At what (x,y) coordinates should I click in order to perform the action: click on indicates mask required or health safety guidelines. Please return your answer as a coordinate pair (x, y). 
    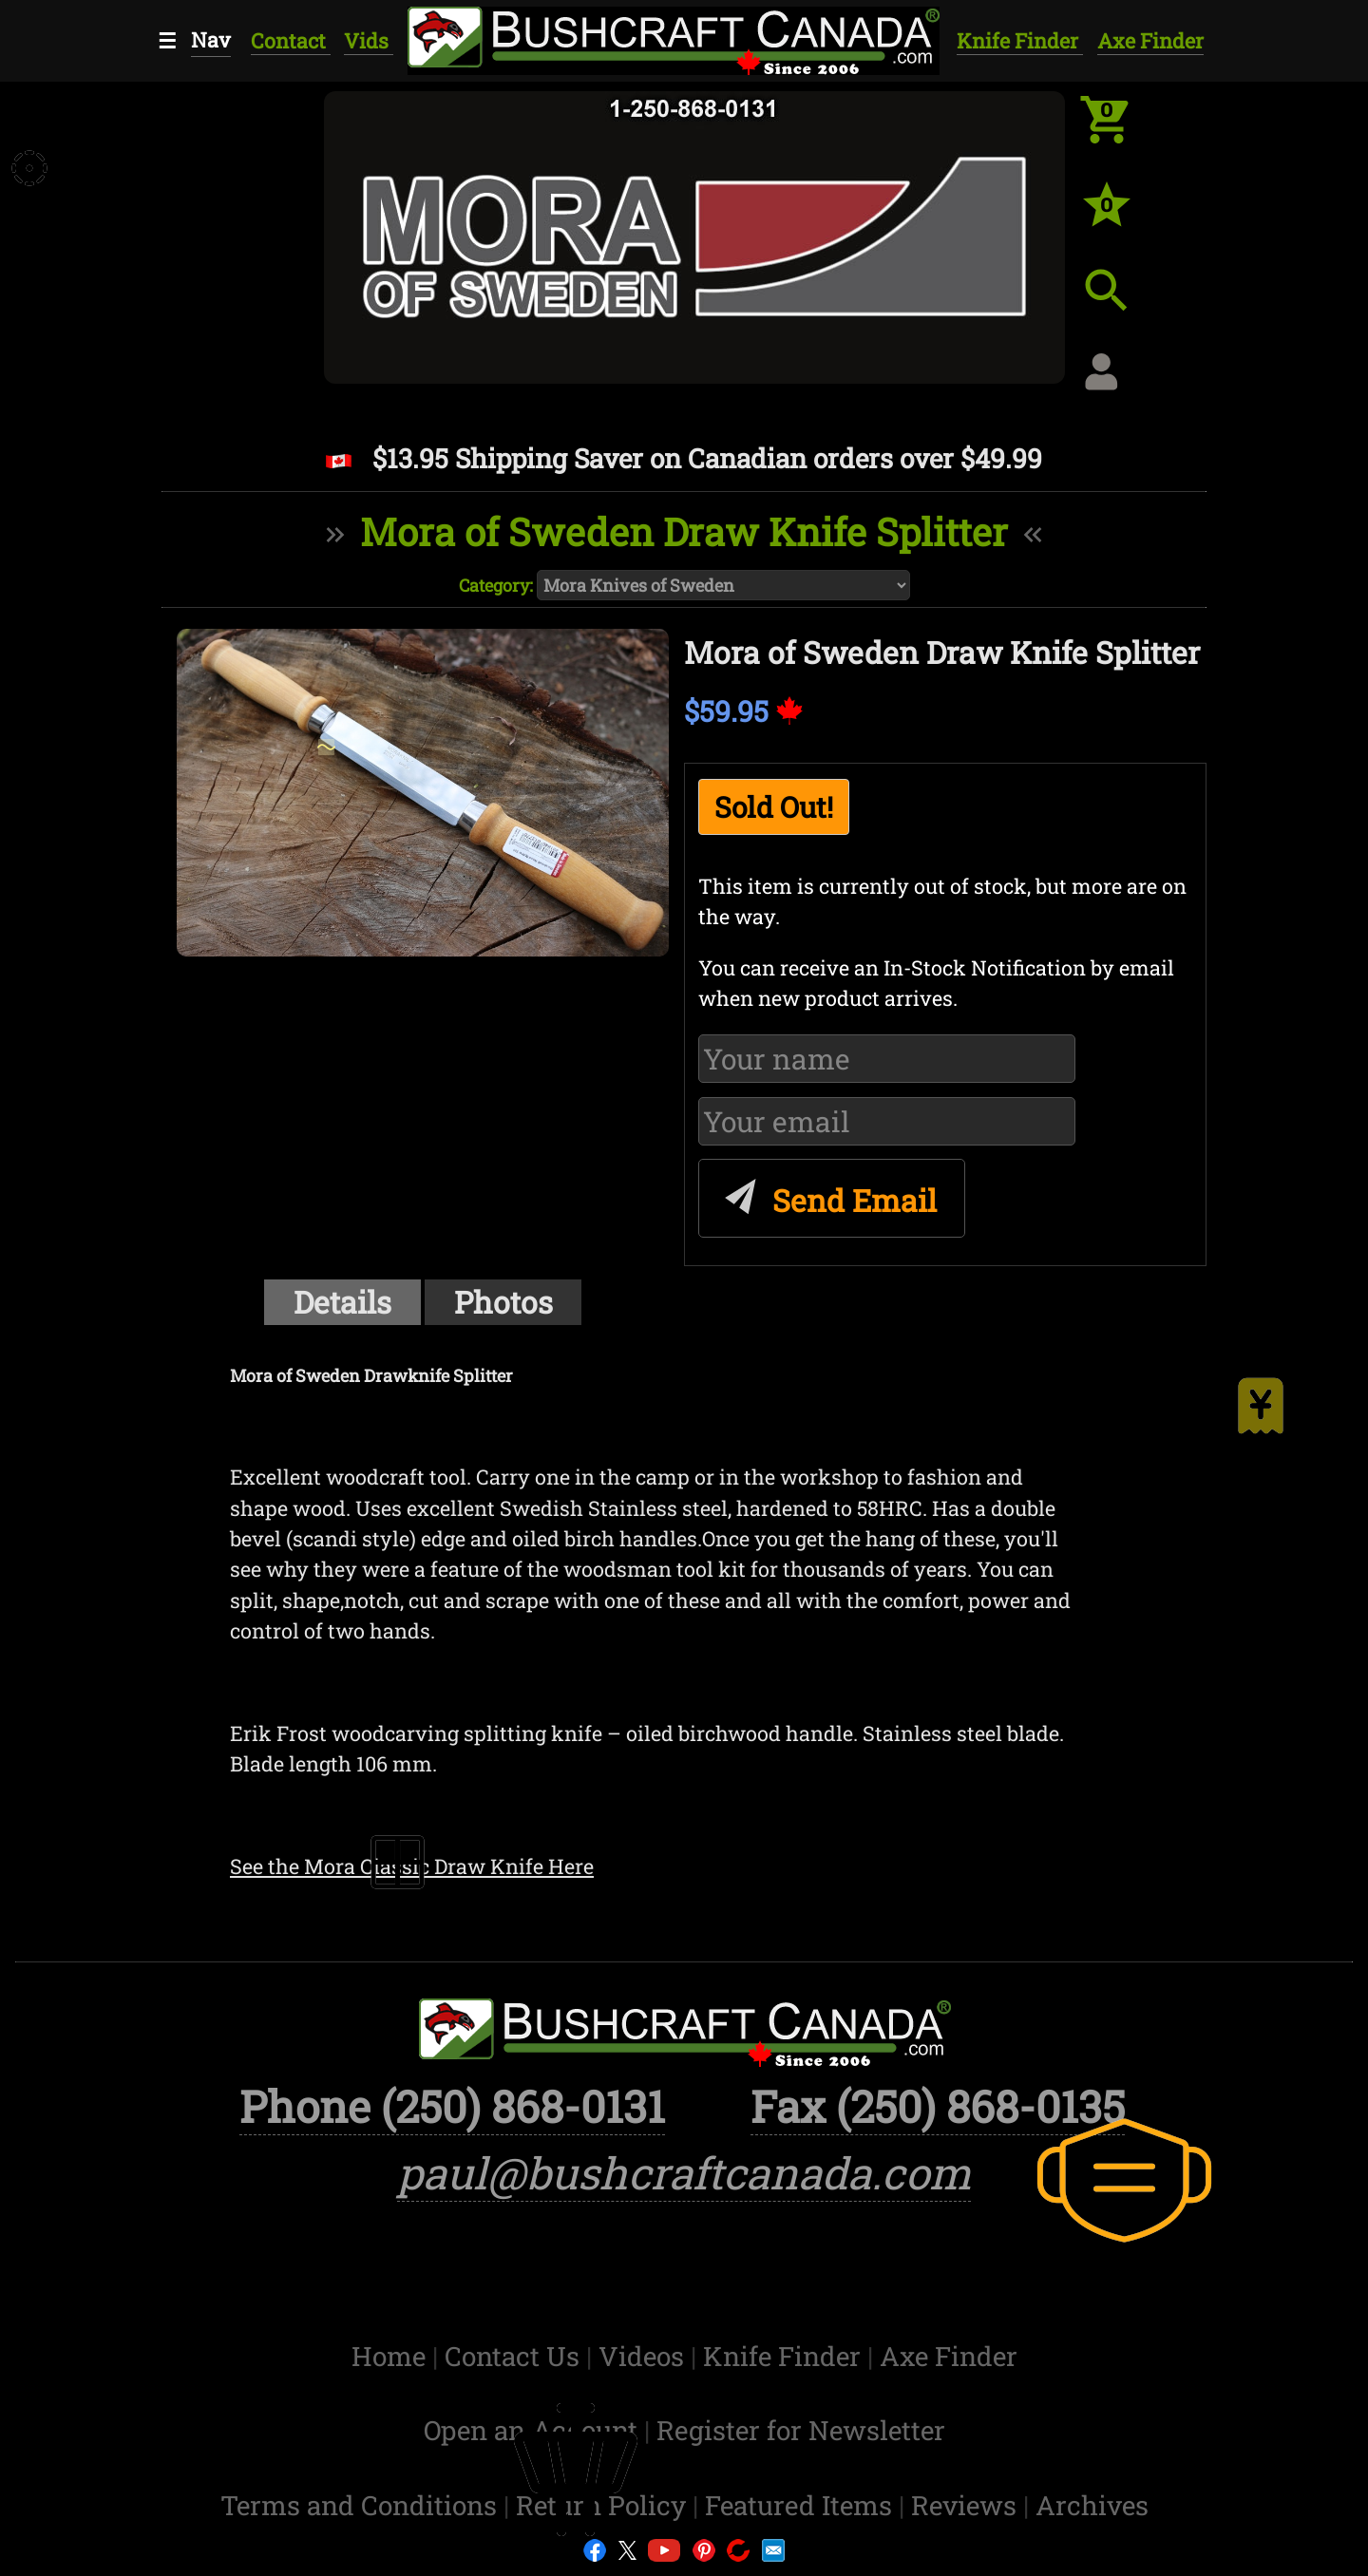
    Looking at the image, I should click on (1124, 2183).